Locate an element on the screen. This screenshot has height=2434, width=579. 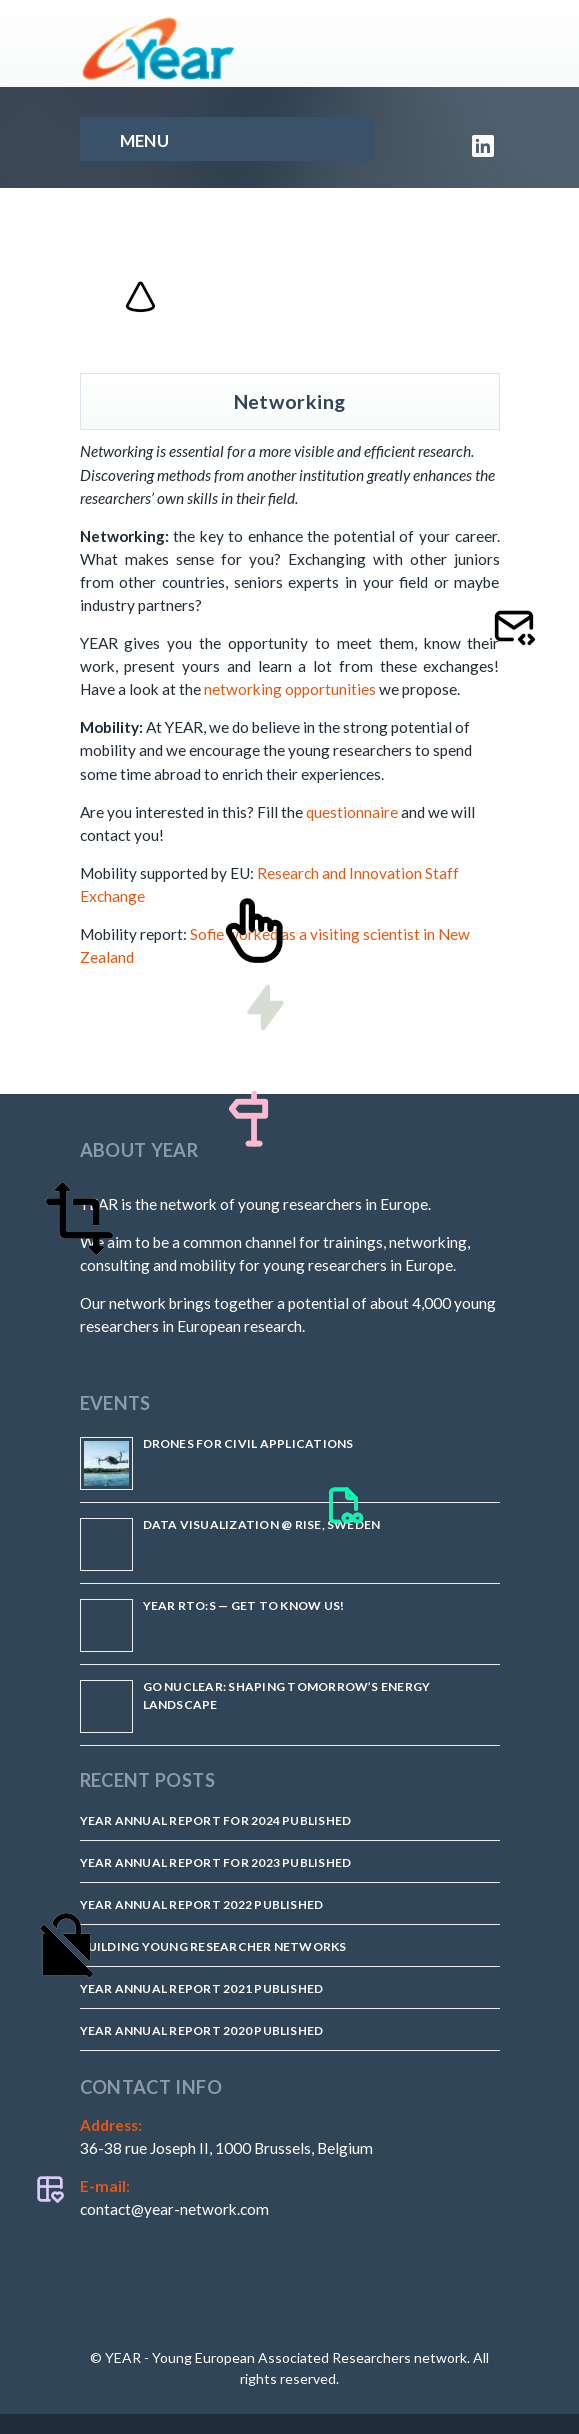
navigate to previous section is located at coordinates (248, 1118).